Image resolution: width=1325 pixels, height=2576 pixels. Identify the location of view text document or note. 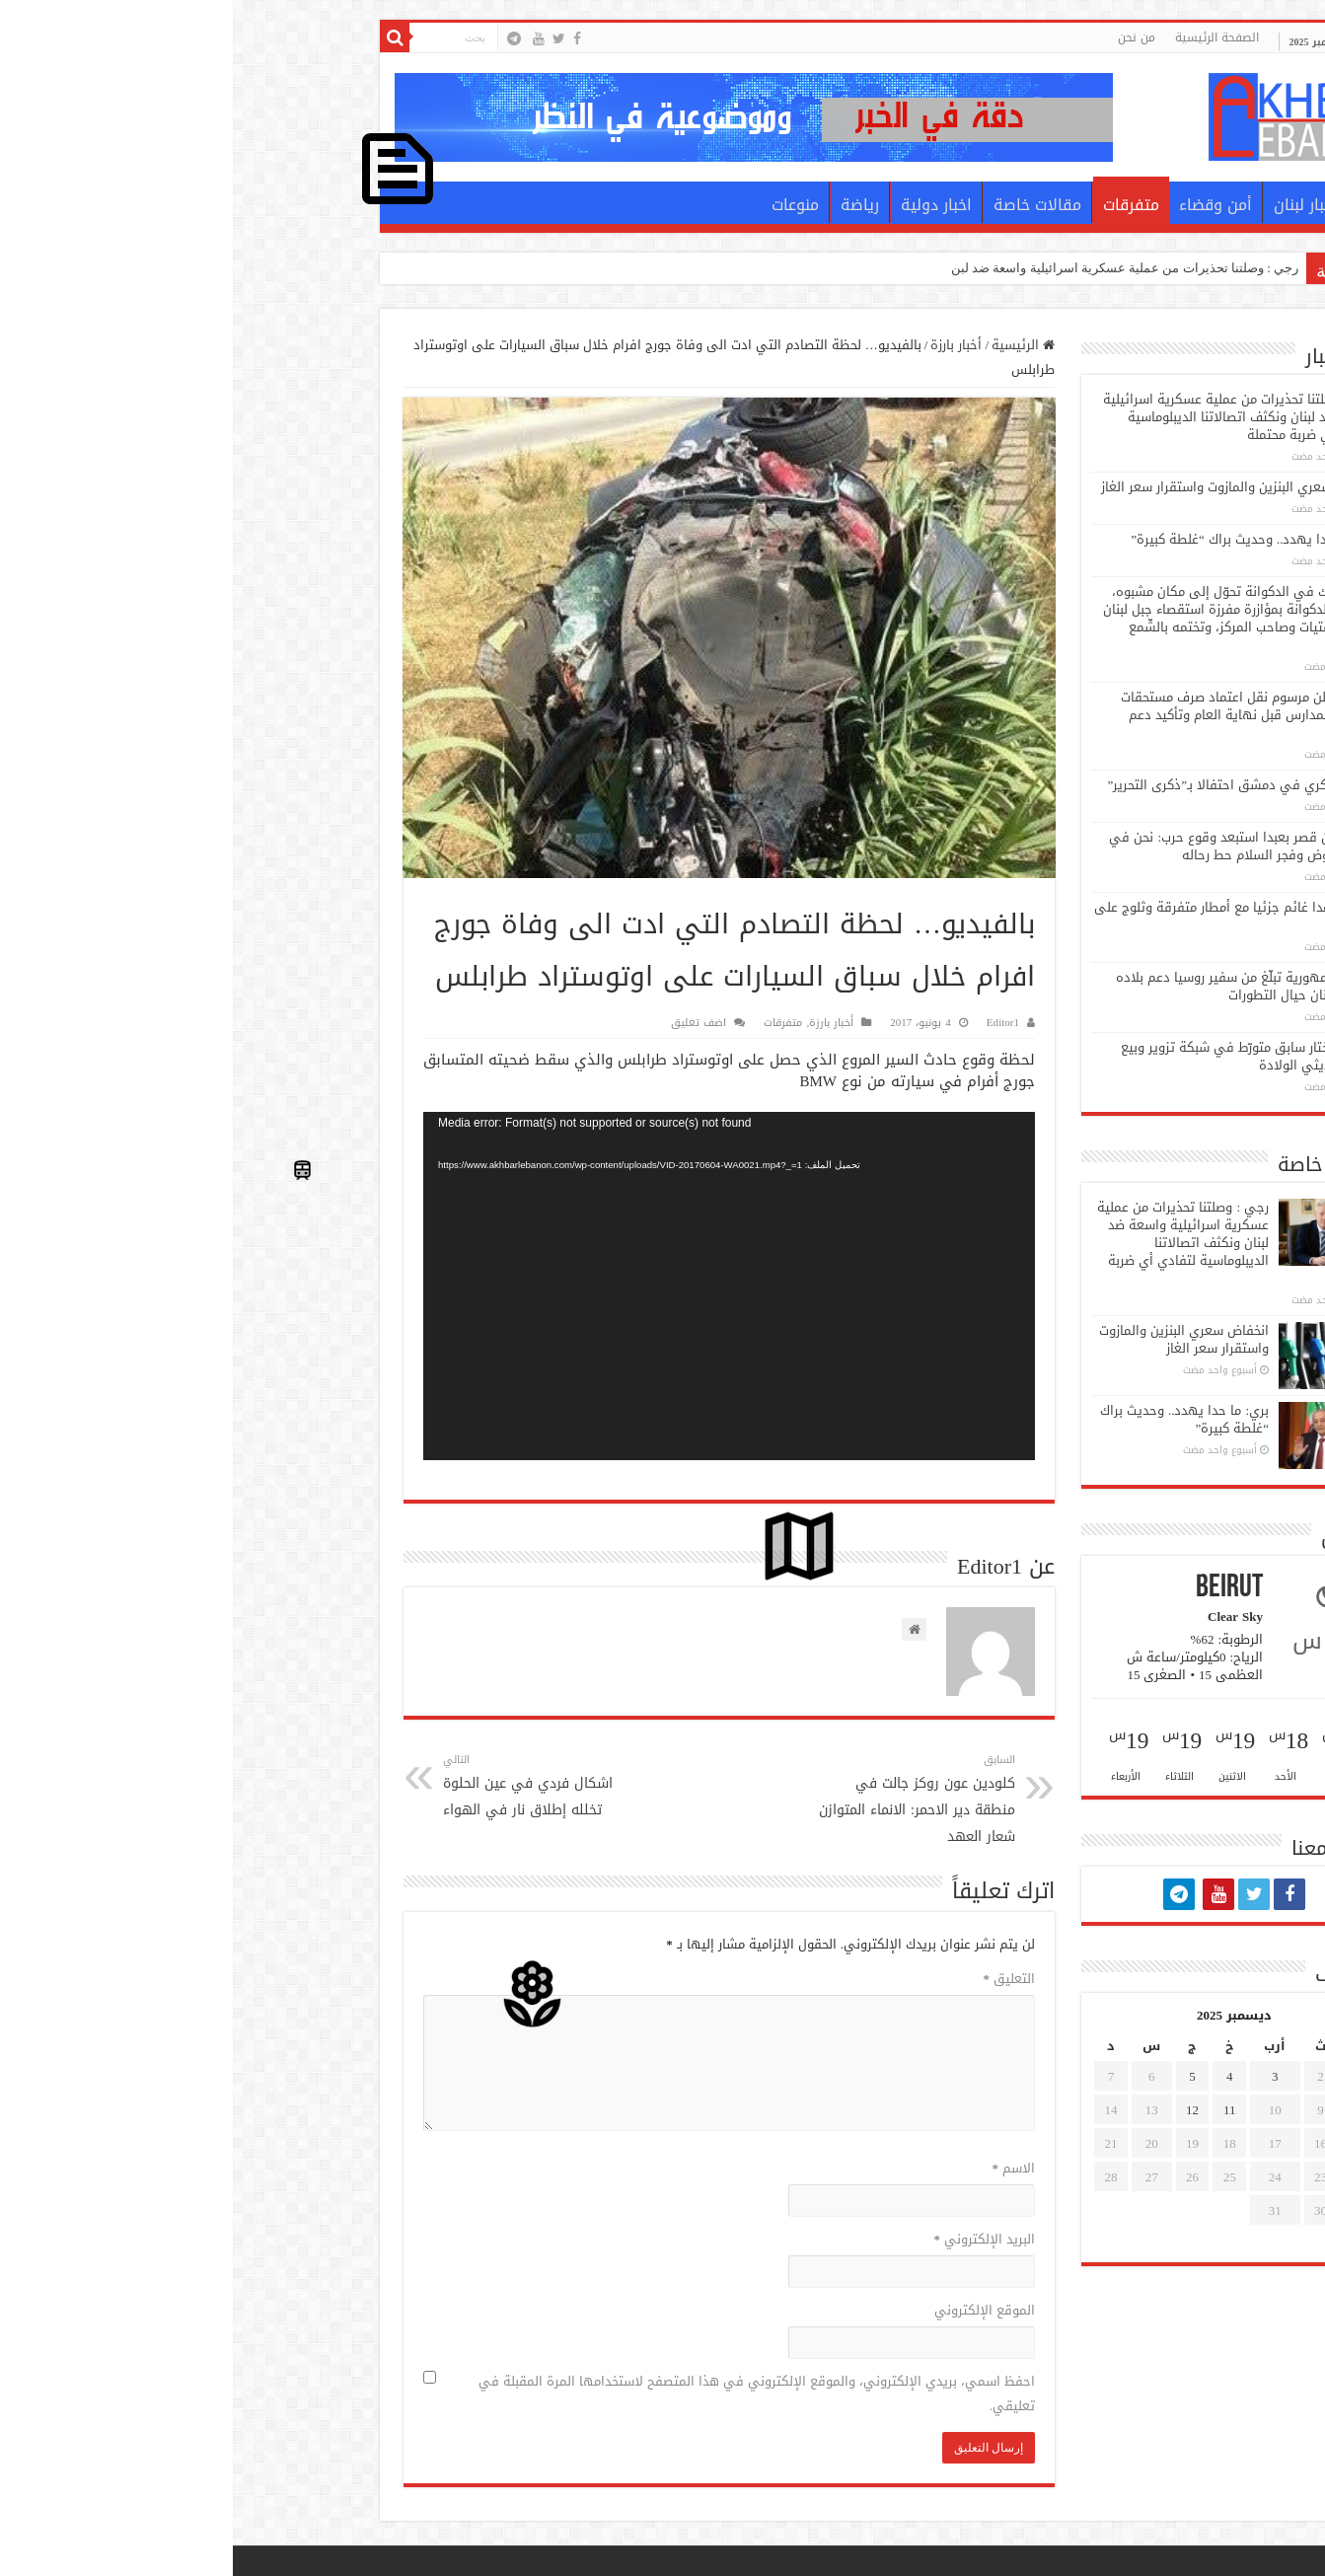
(398, 169).